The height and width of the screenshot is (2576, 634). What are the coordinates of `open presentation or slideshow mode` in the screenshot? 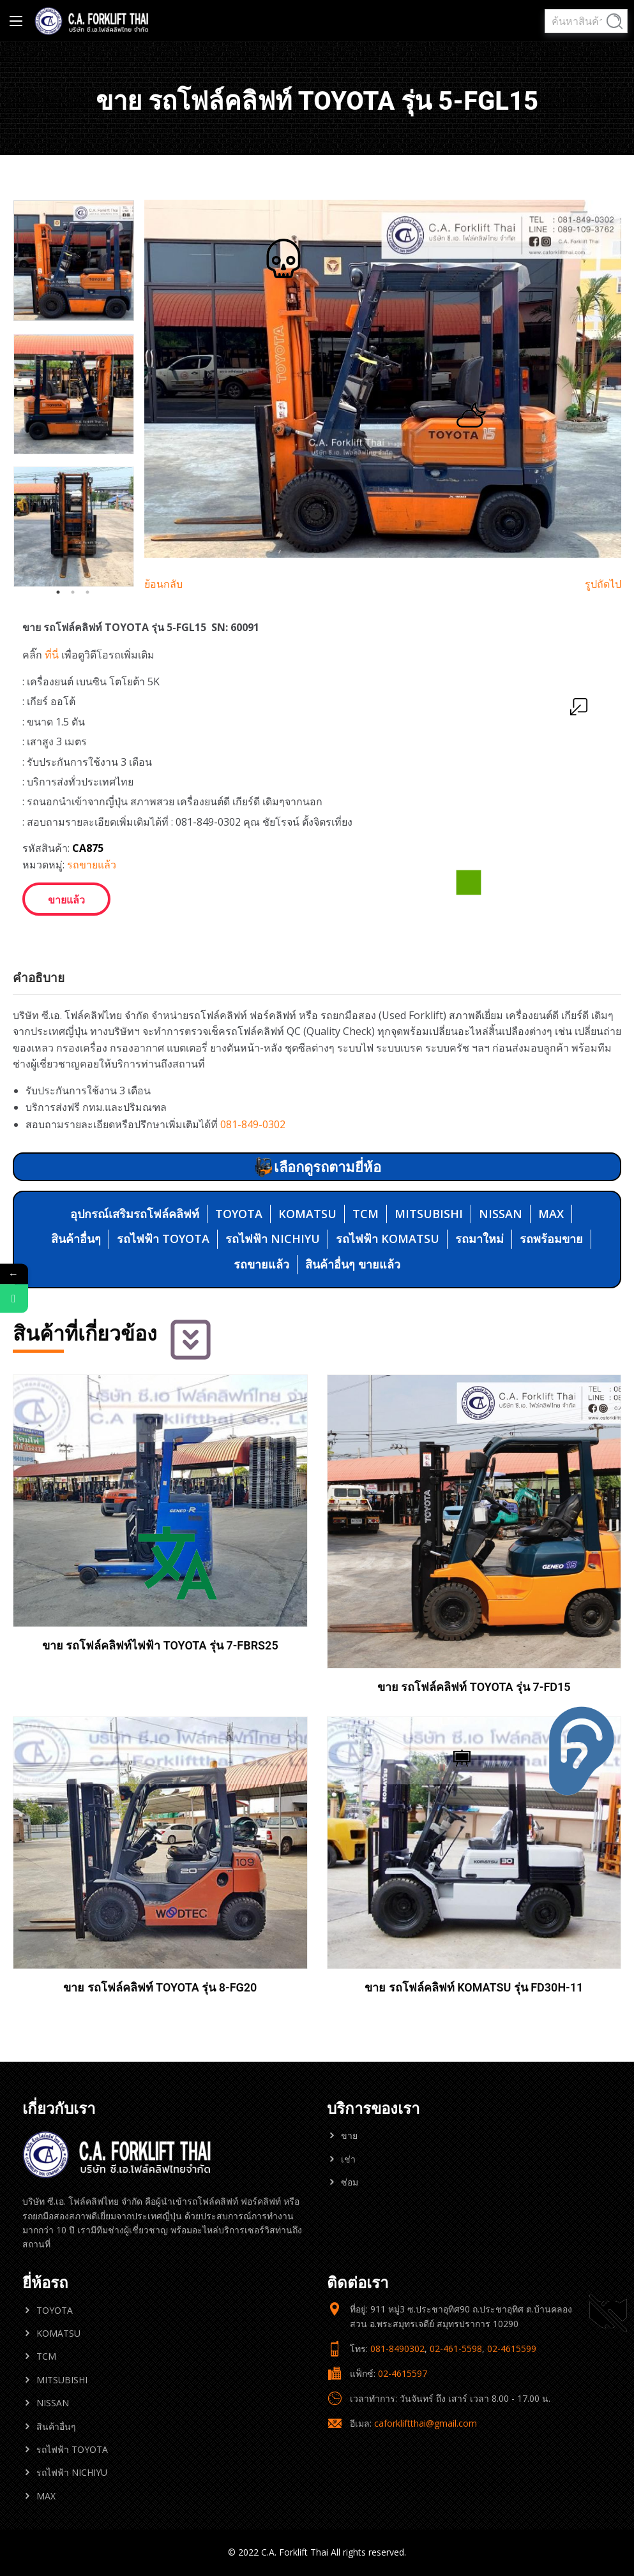 It's located at (462, 1758).